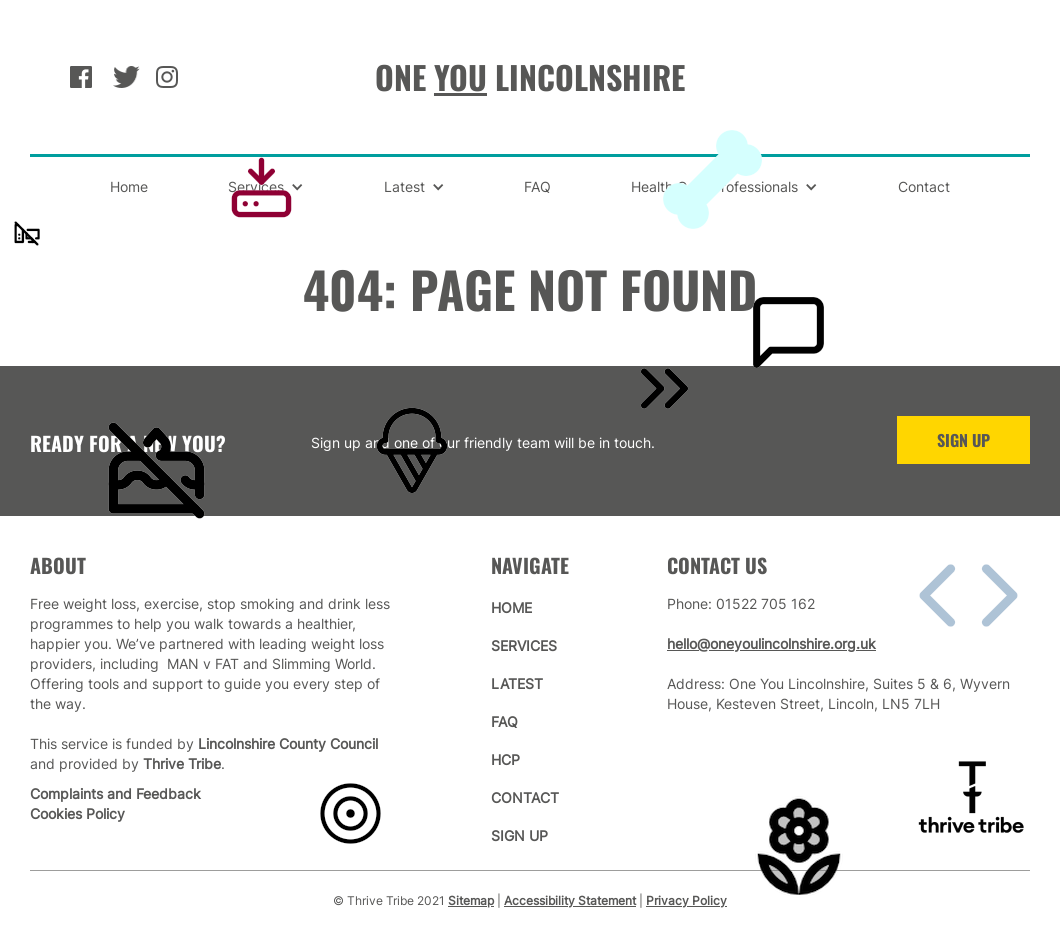 The width and height of the screenshot is (1060, 931). I want to click on access pet-related features or settings, so click(712, 179).